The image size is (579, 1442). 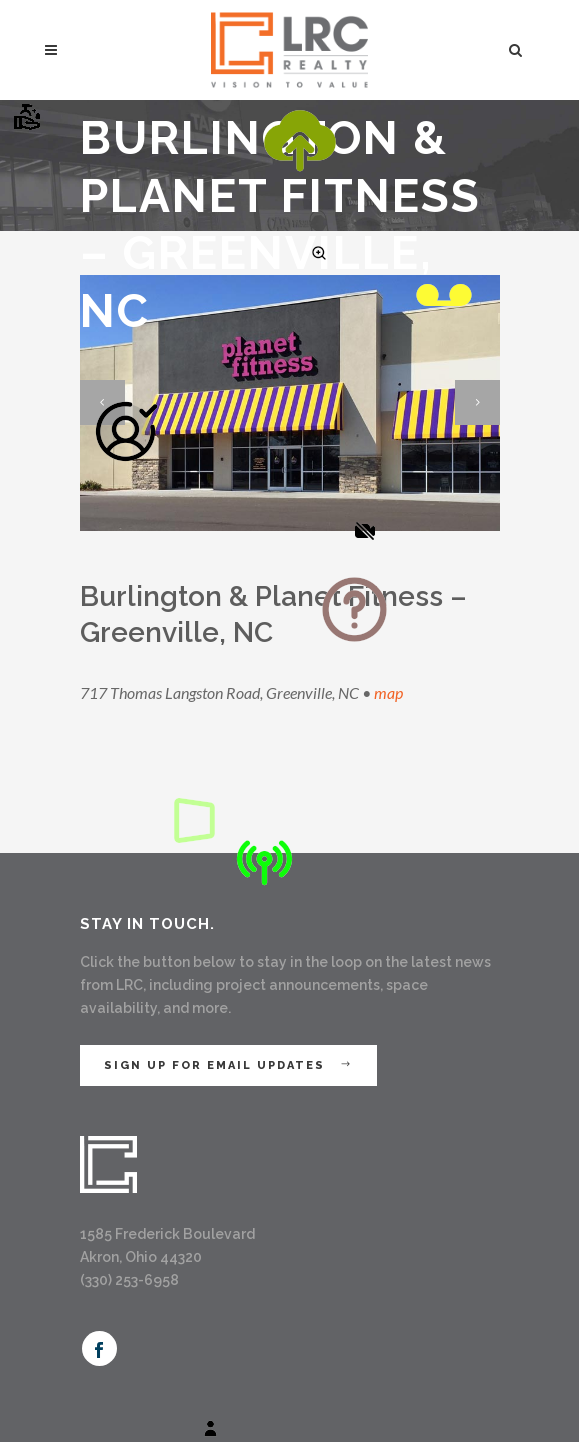 I want to click on indicates active recording in progress, so click(x=444, y=295).